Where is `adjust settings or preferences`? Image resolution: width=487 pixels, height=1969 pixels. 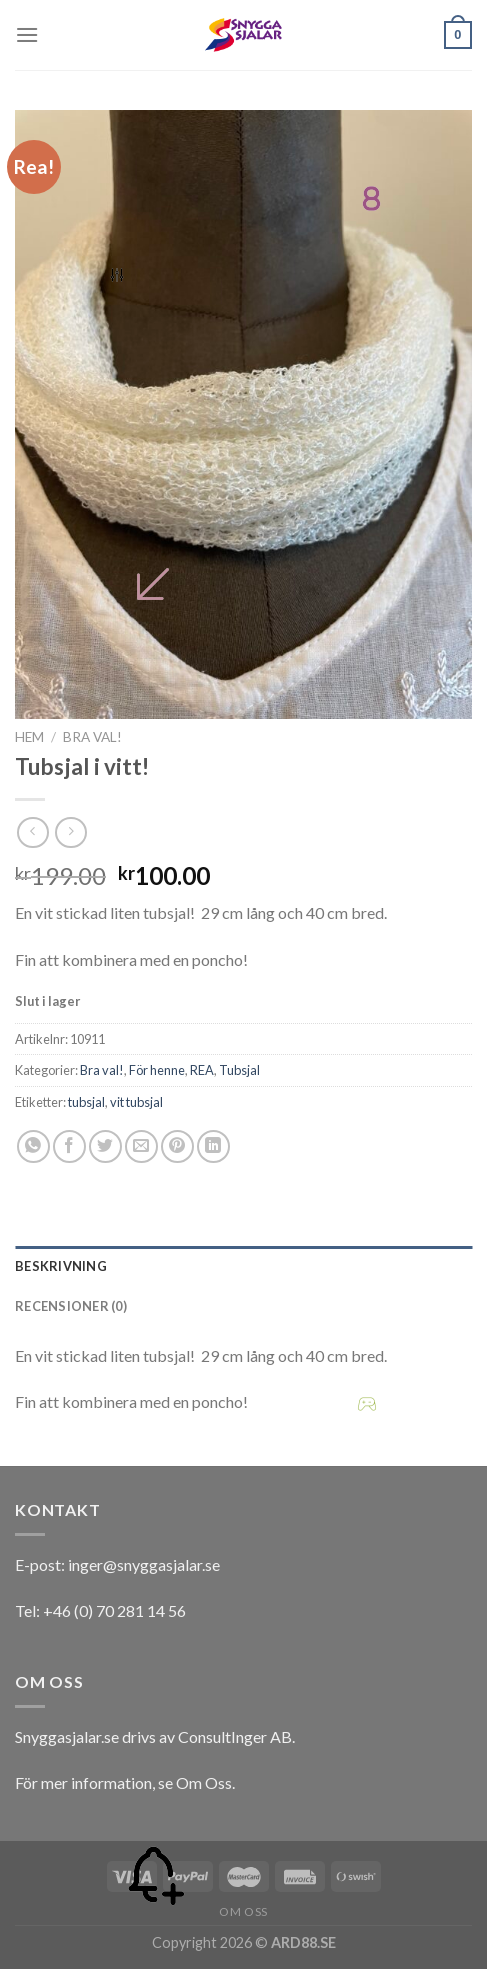 adjust settings or preferences is located at coordinates (117, 275).